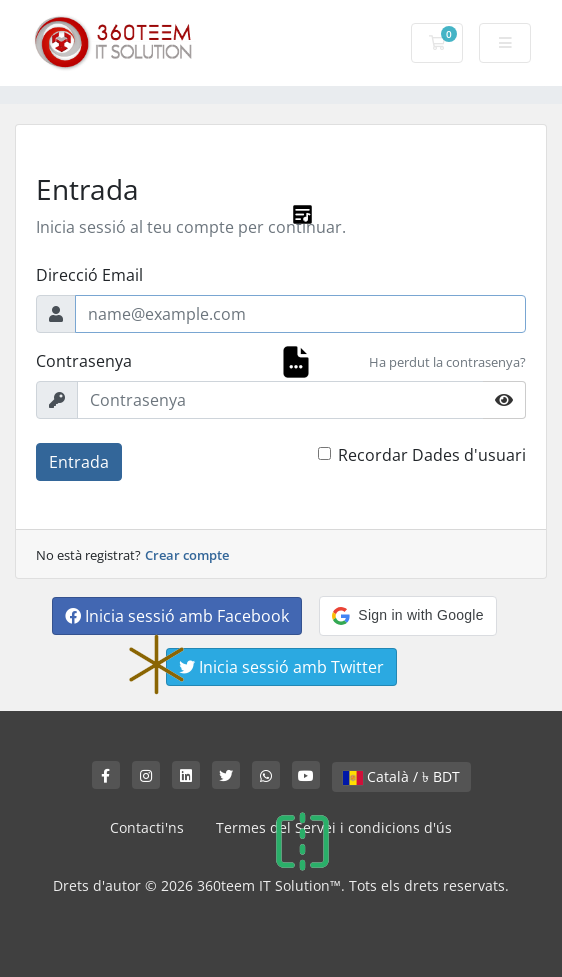  Describe the element at coordinates (302, 214) in the screenshot. I see `view your music playlist` at that location.